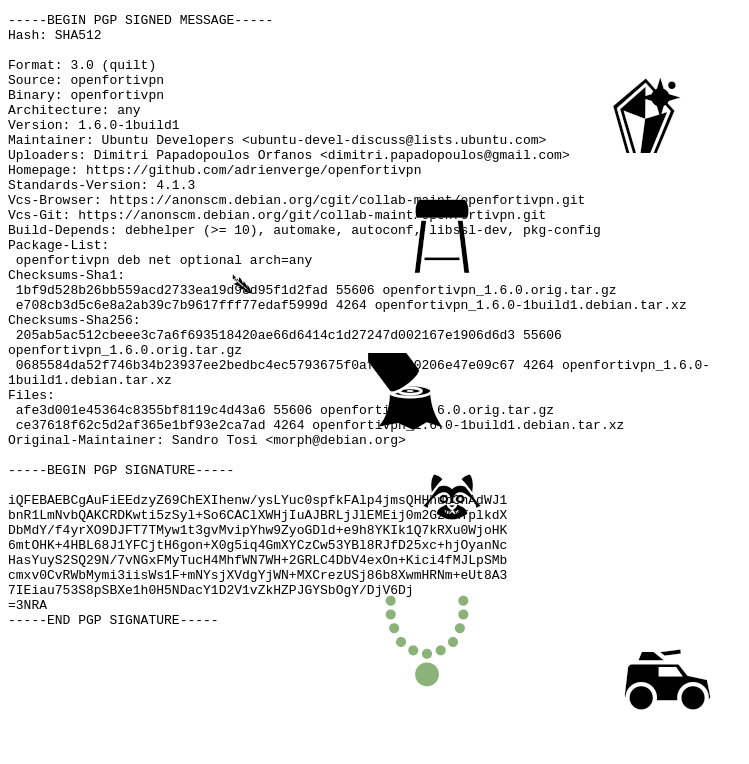 This screenshot has height=764, width=749. What do you see at coordinates (442, 235) in the screenshot?
I see `bar seating or stool furniture option` at bounding box center [442, 235].